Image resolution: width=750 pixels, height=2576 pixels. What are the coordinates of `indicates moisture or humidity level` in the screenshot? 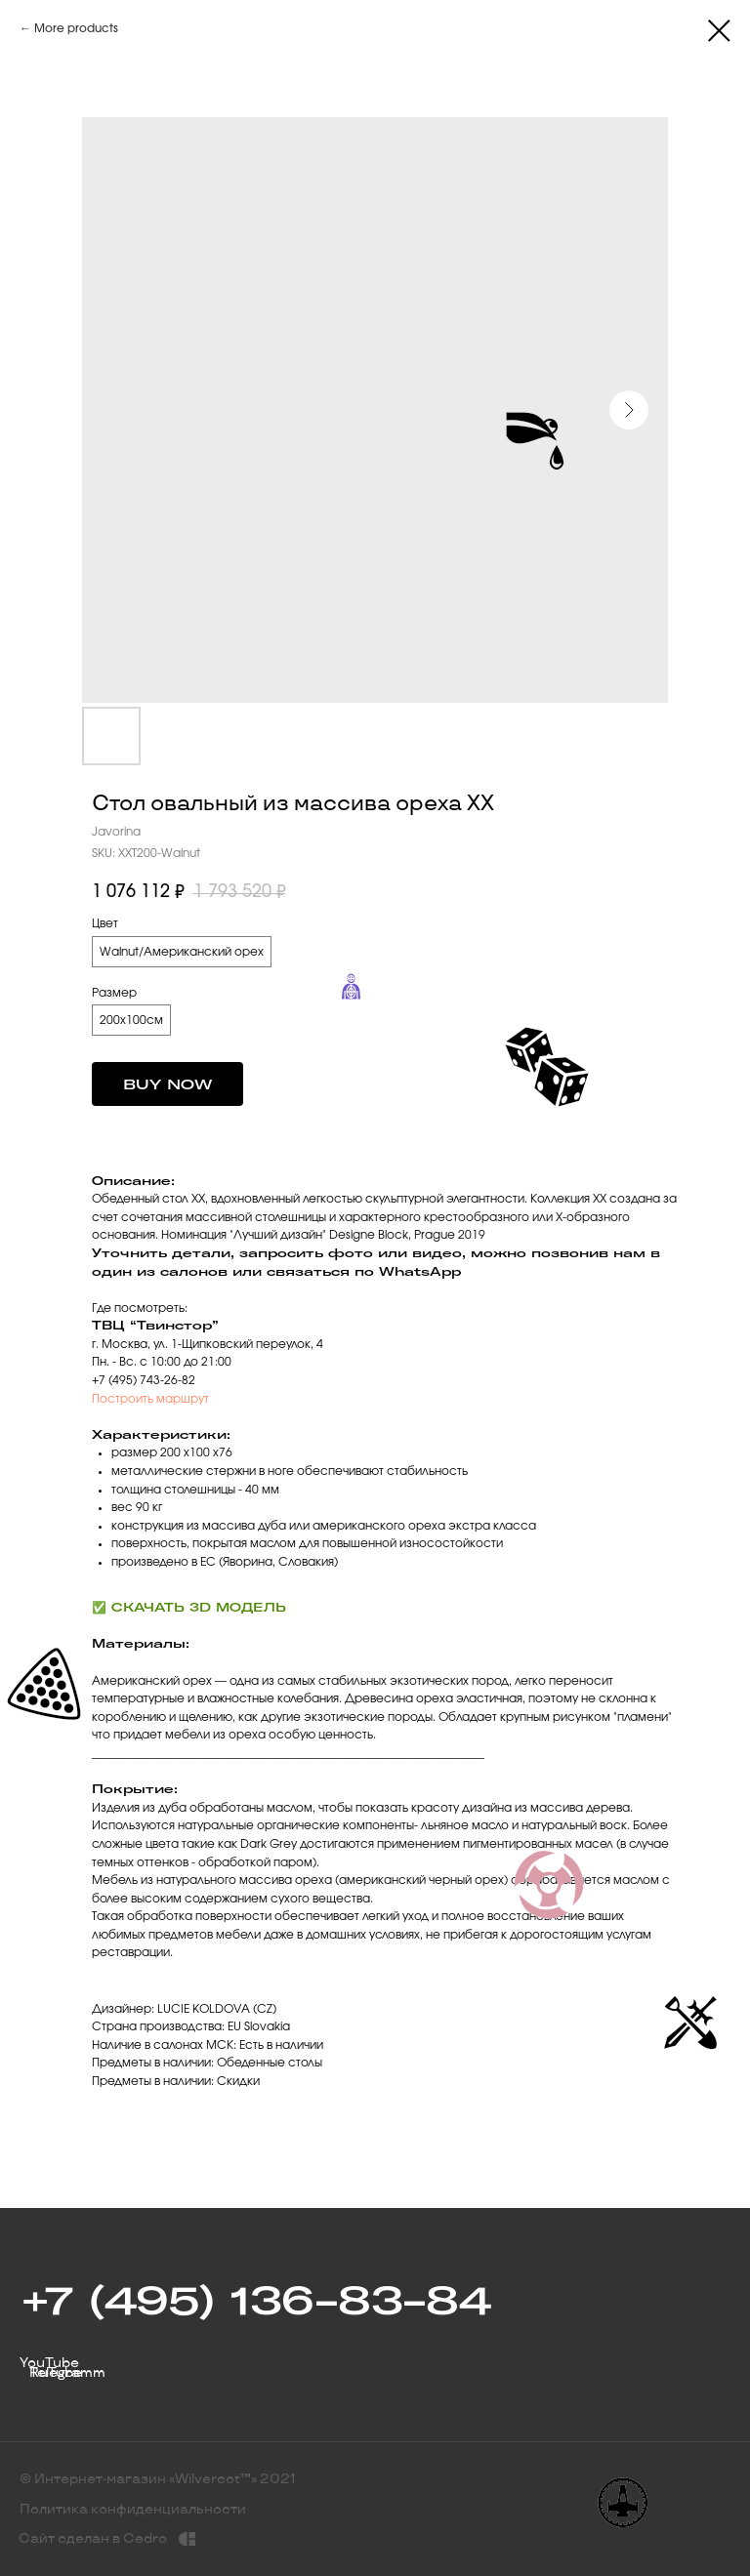 It's located at (535, 441).